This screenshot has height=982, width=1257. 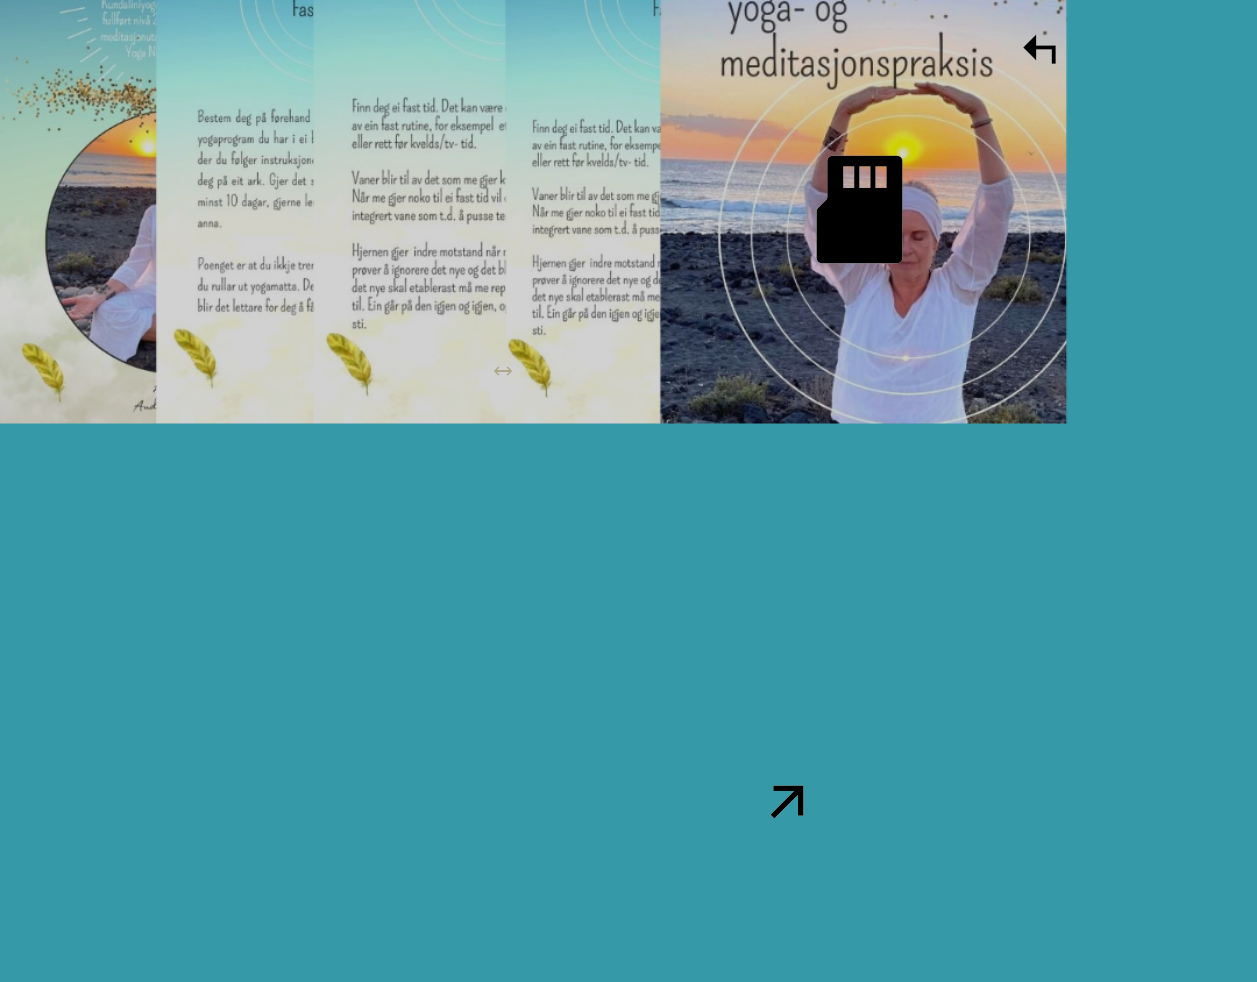 I want to click on expand content horizontally, so click(x=503, y=371).